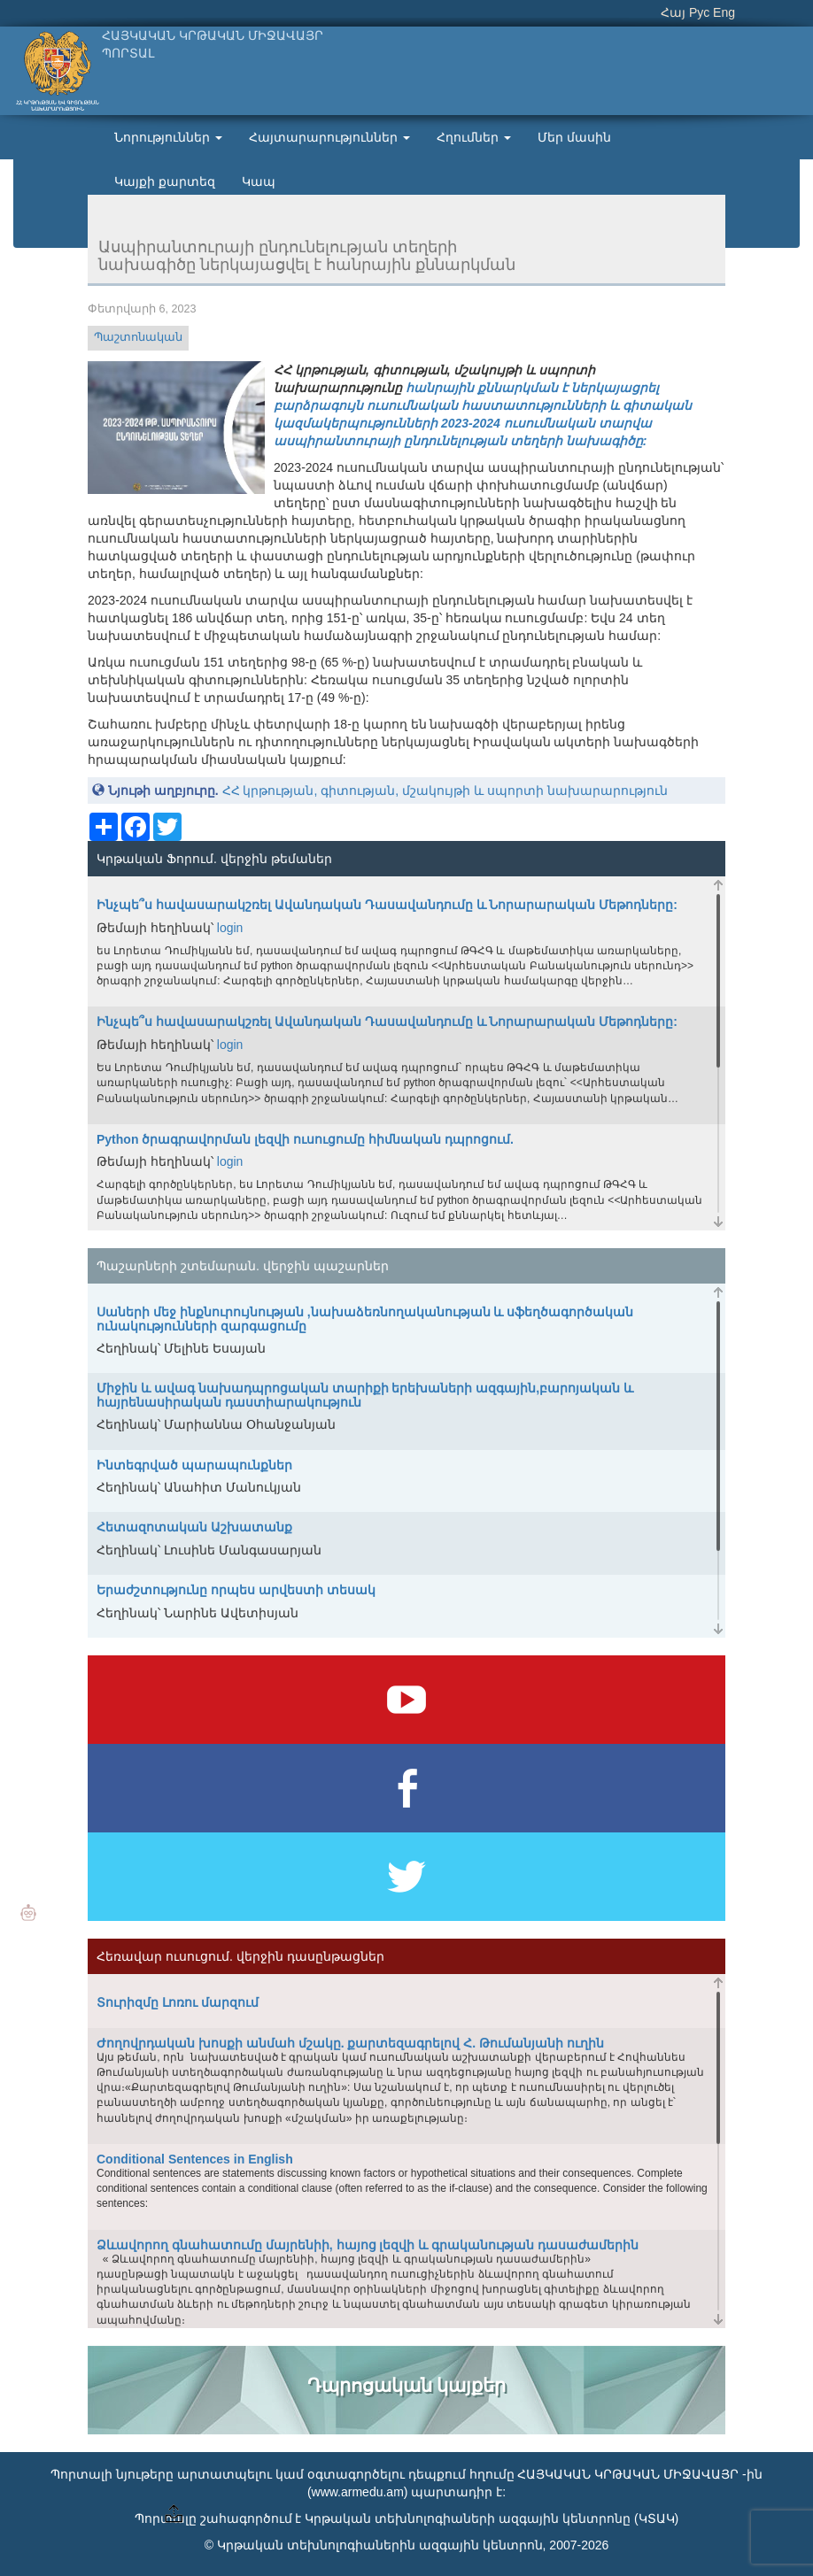 This screenshot has width=813, height=2576. I want to click on access AI or chatbot assistant features, so click(28, 1913).